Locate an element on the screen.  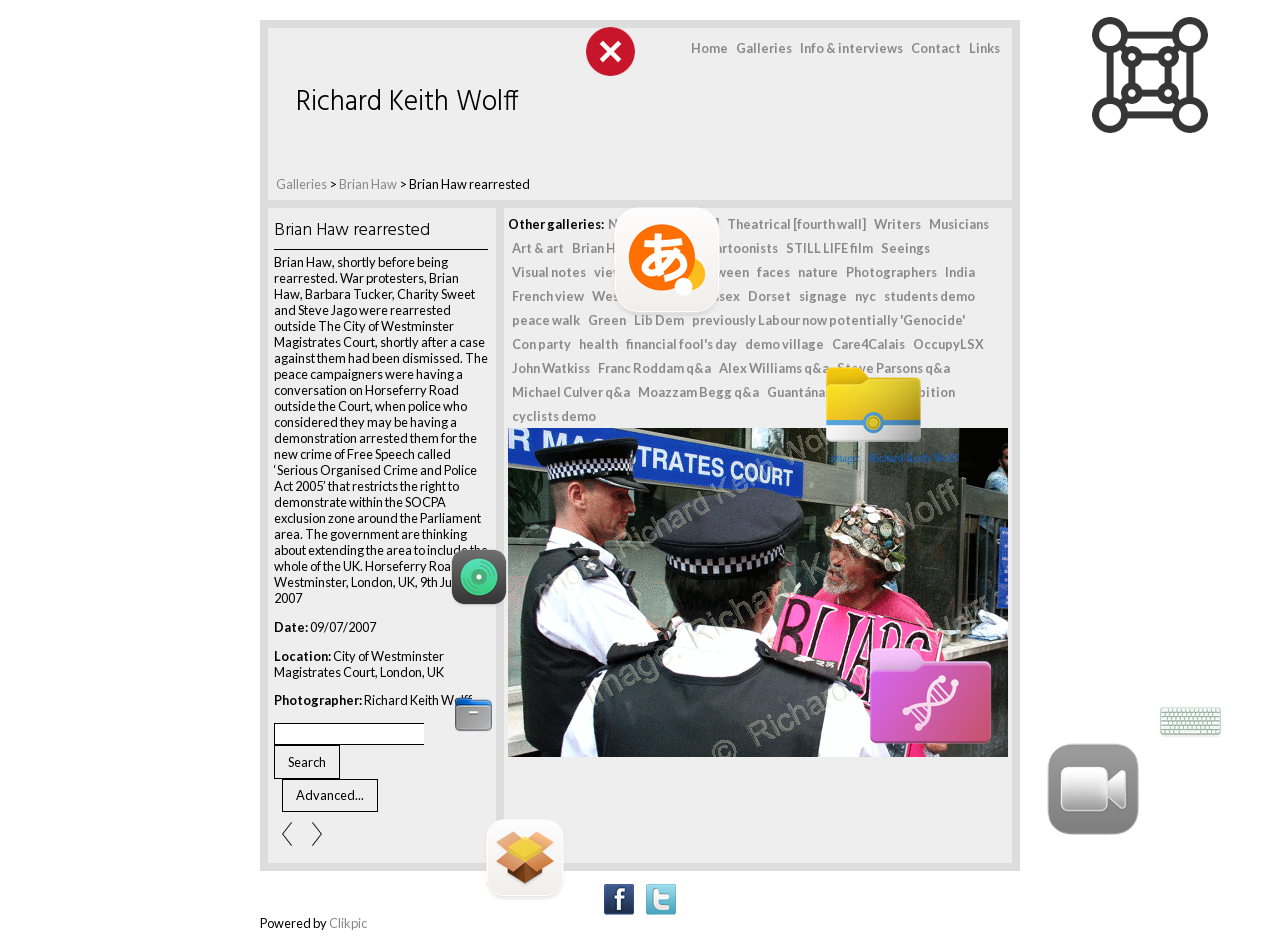
open gnome boxes virtual machine manager is located at coordinates (1150, 75).